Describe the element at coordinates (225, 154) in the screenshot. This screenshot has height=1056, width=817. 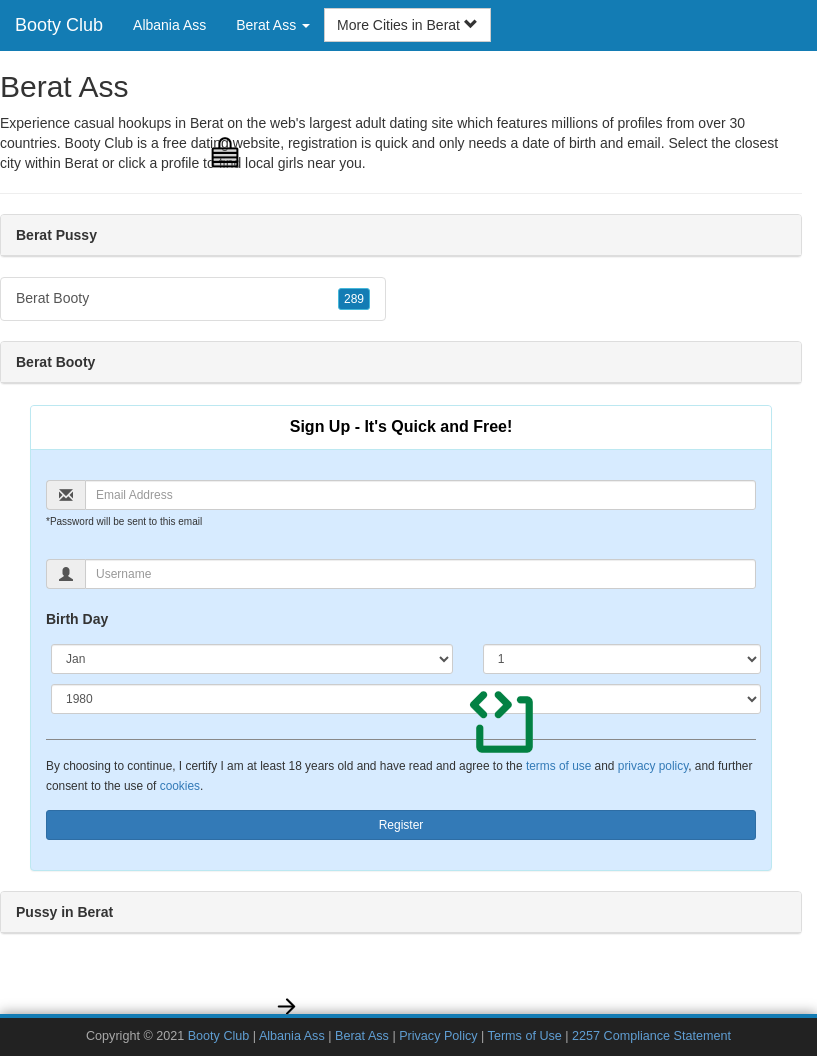
I see `indicates secure or encrypted content` at that location.